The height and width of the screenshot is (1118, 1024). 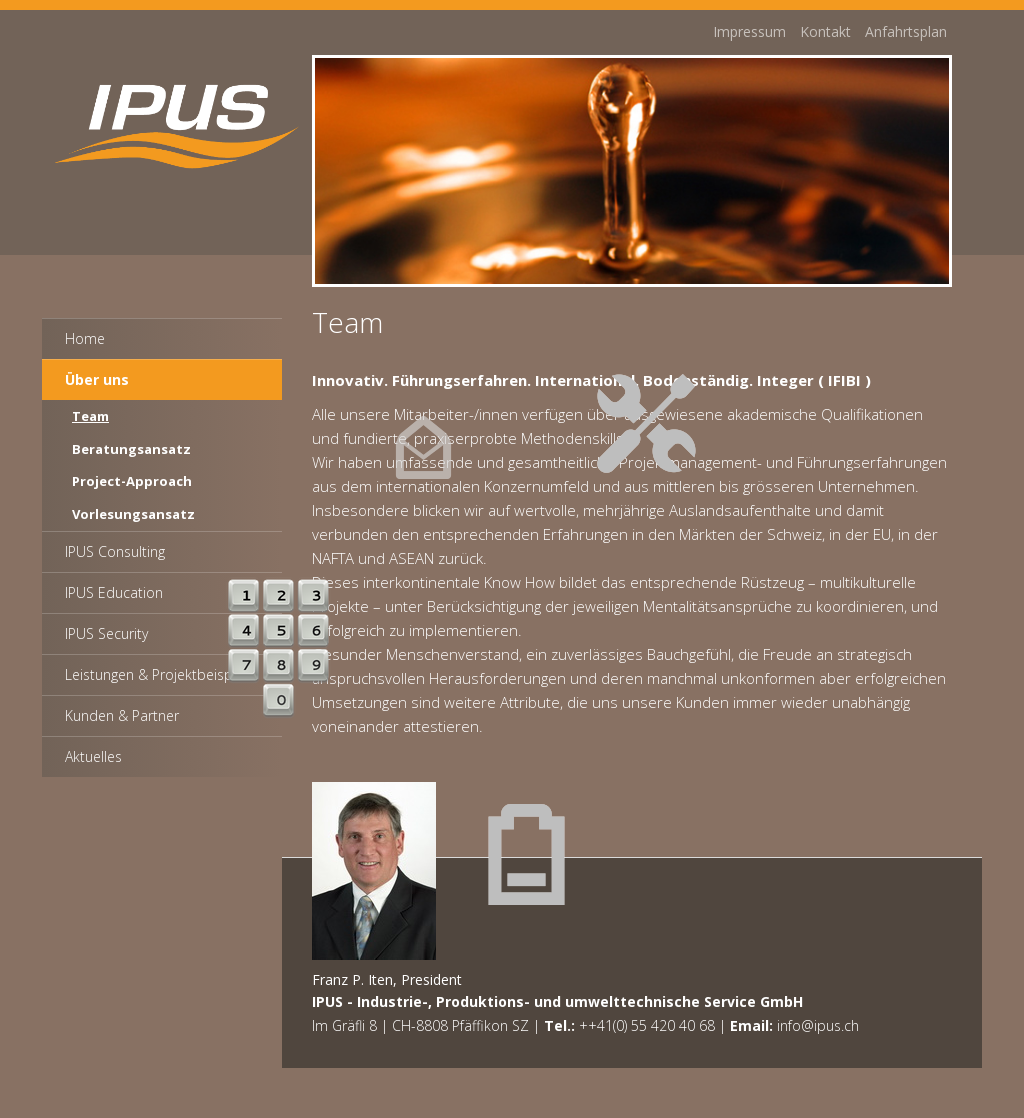 What do you see at coordinates (526, 854) in the screenshot?
I see `indicates low battery level` at bounding box center [526, 854].